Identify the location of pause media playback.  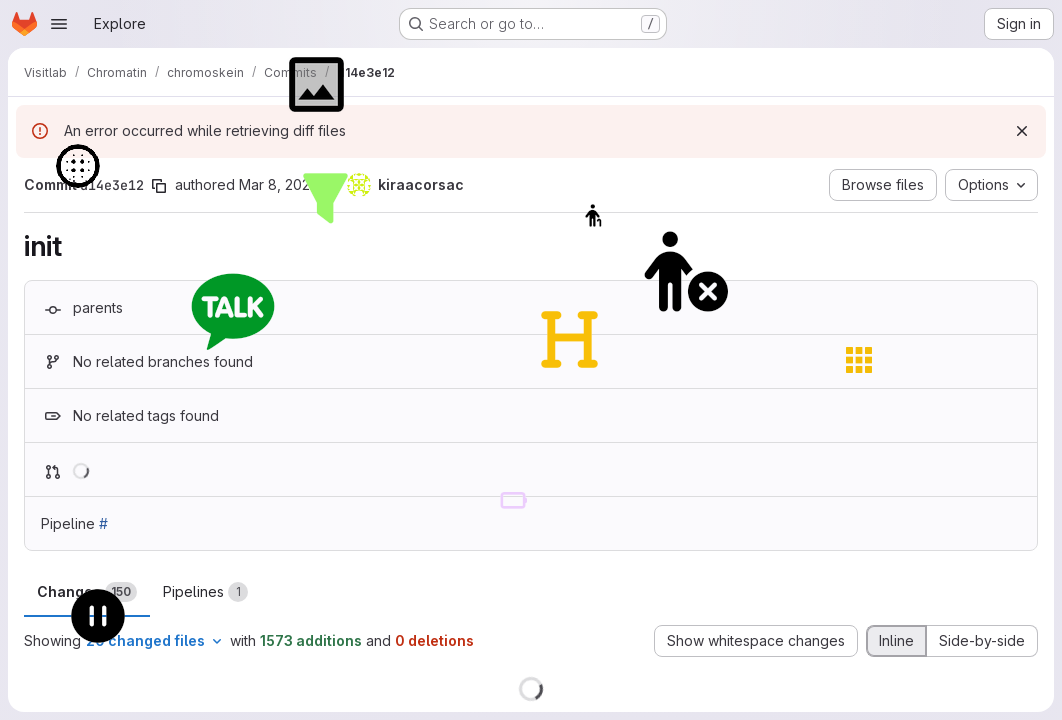
(98, 616).